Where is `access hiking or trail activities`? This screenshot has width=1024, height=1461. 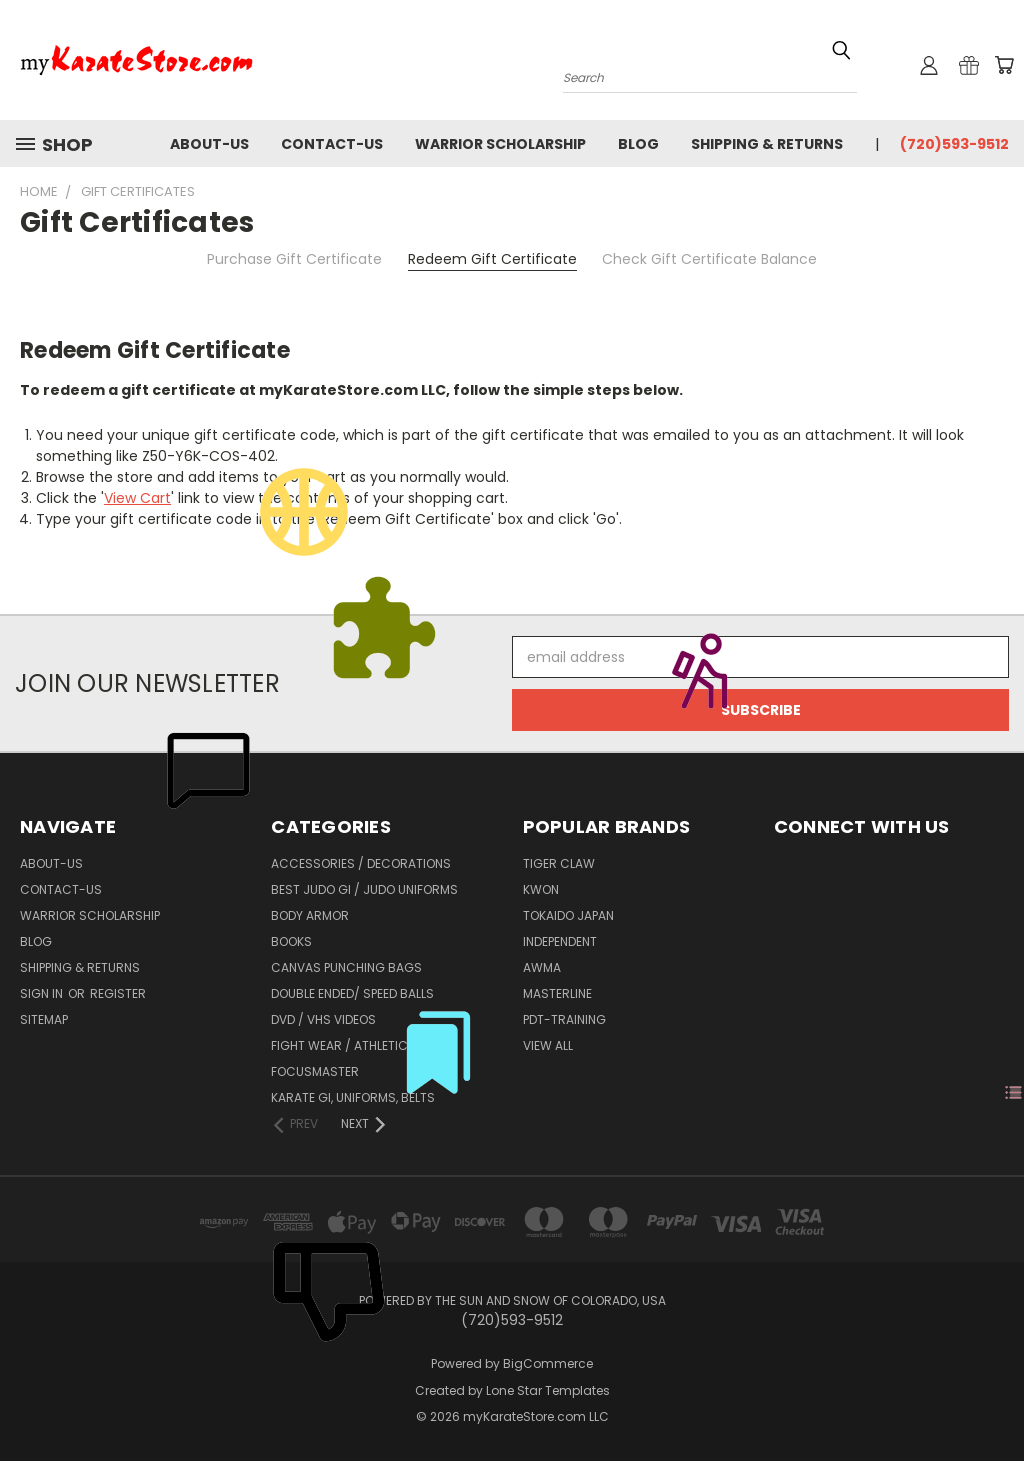
access hiking or trail activities is located at coordinates (703, 671).